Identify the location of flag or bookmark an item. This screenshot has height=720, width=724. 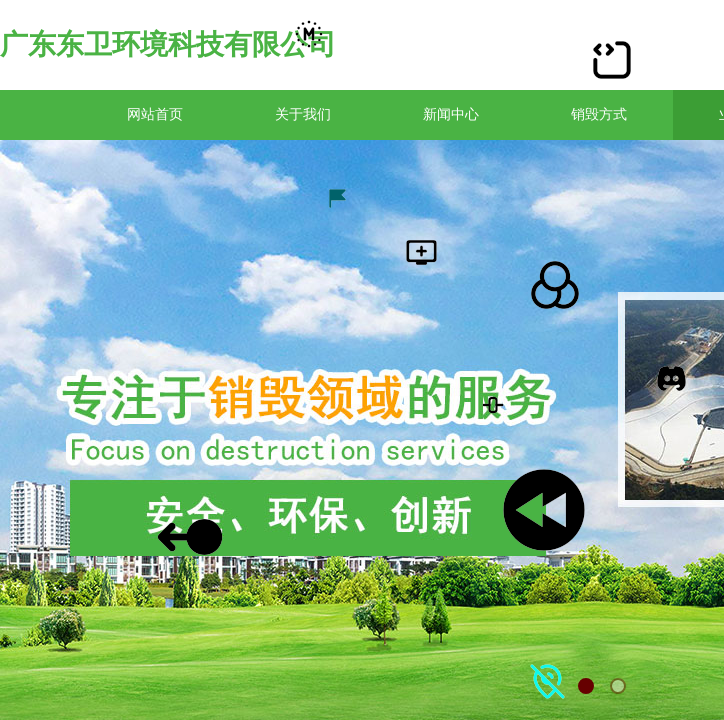
(337, 197).